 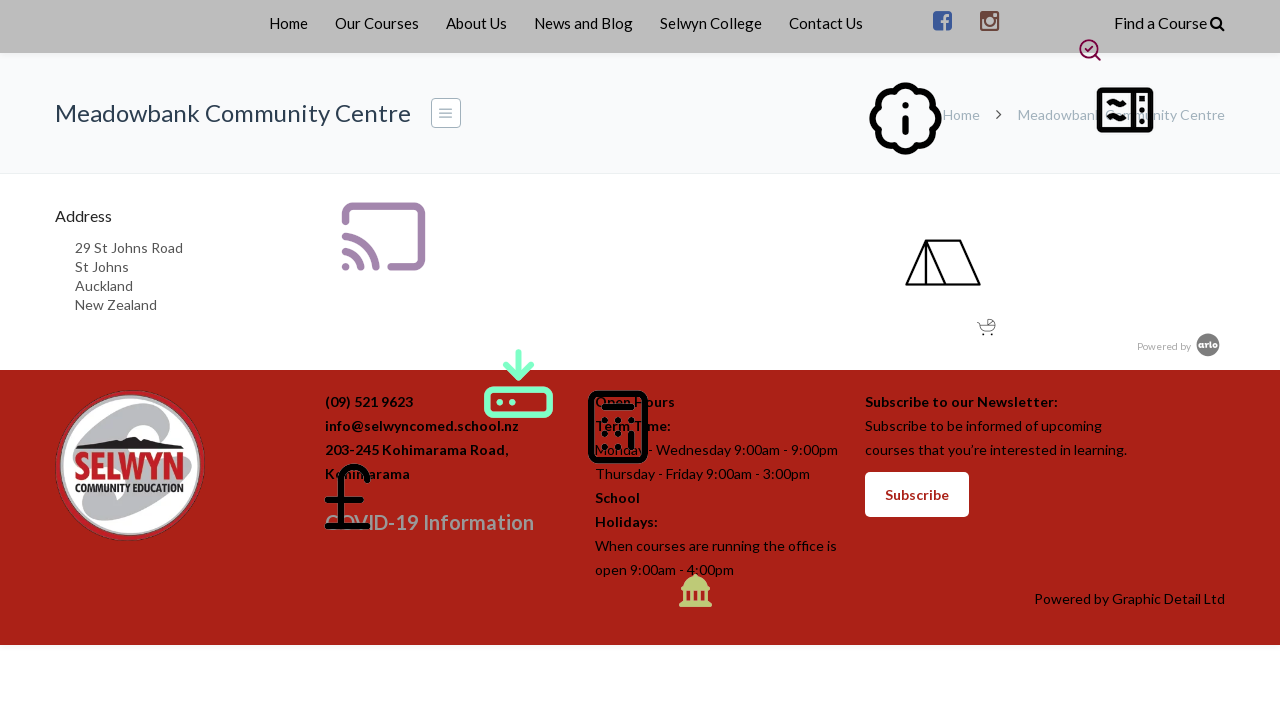 I want to click on cast media to a nearby device, so click(x=383, y=236).